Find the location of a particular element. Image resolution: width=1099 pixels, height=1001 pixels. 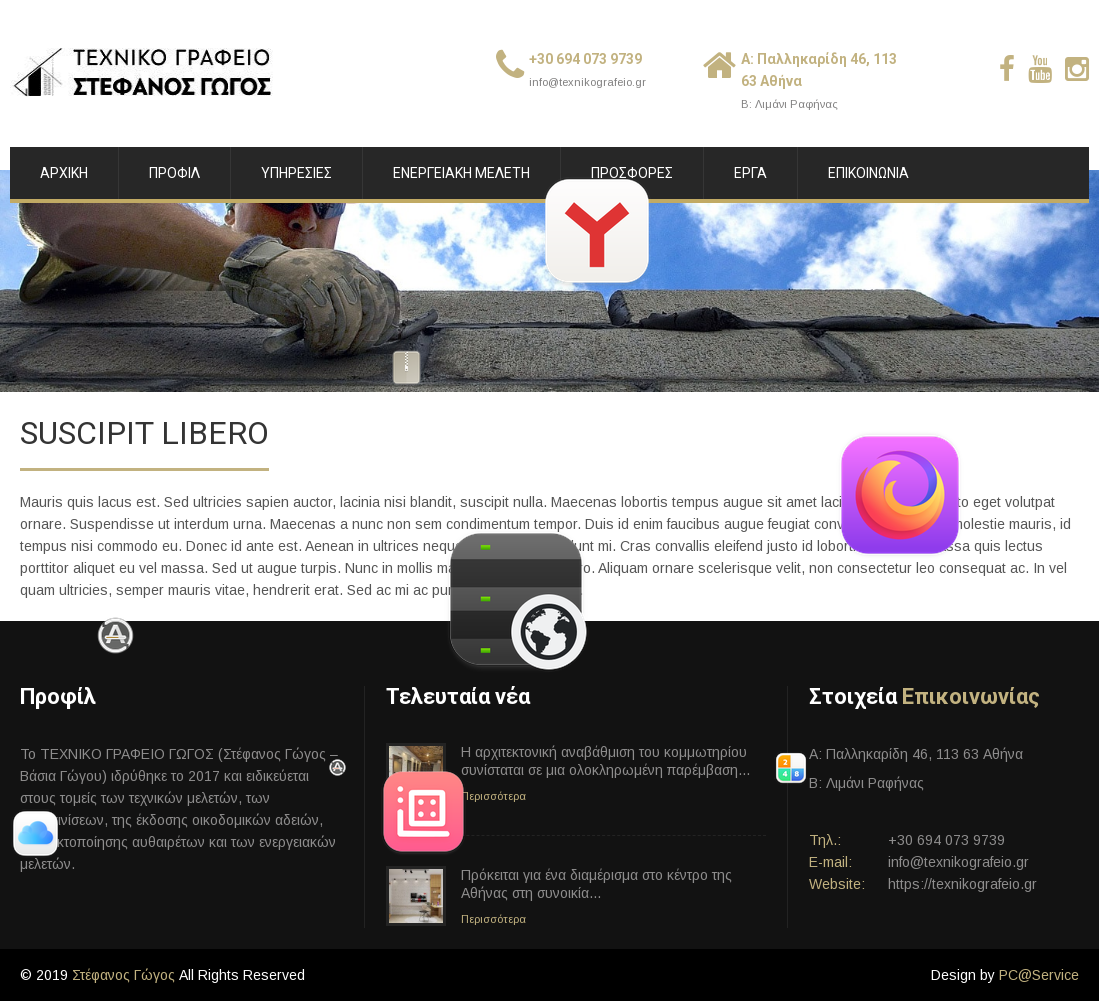

configure web server network settings is located at coordinates (516, 599).